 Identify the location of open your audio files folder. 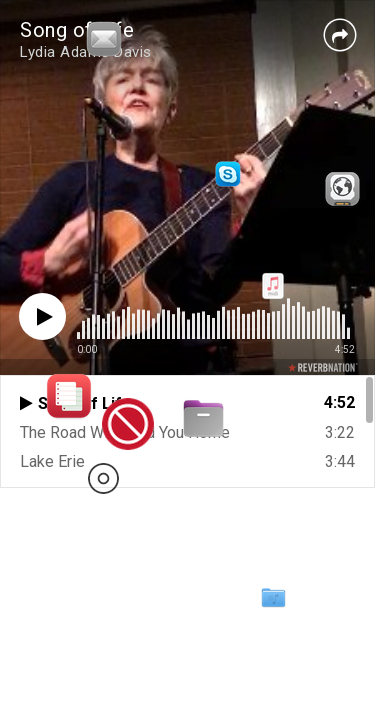
(273, 597).